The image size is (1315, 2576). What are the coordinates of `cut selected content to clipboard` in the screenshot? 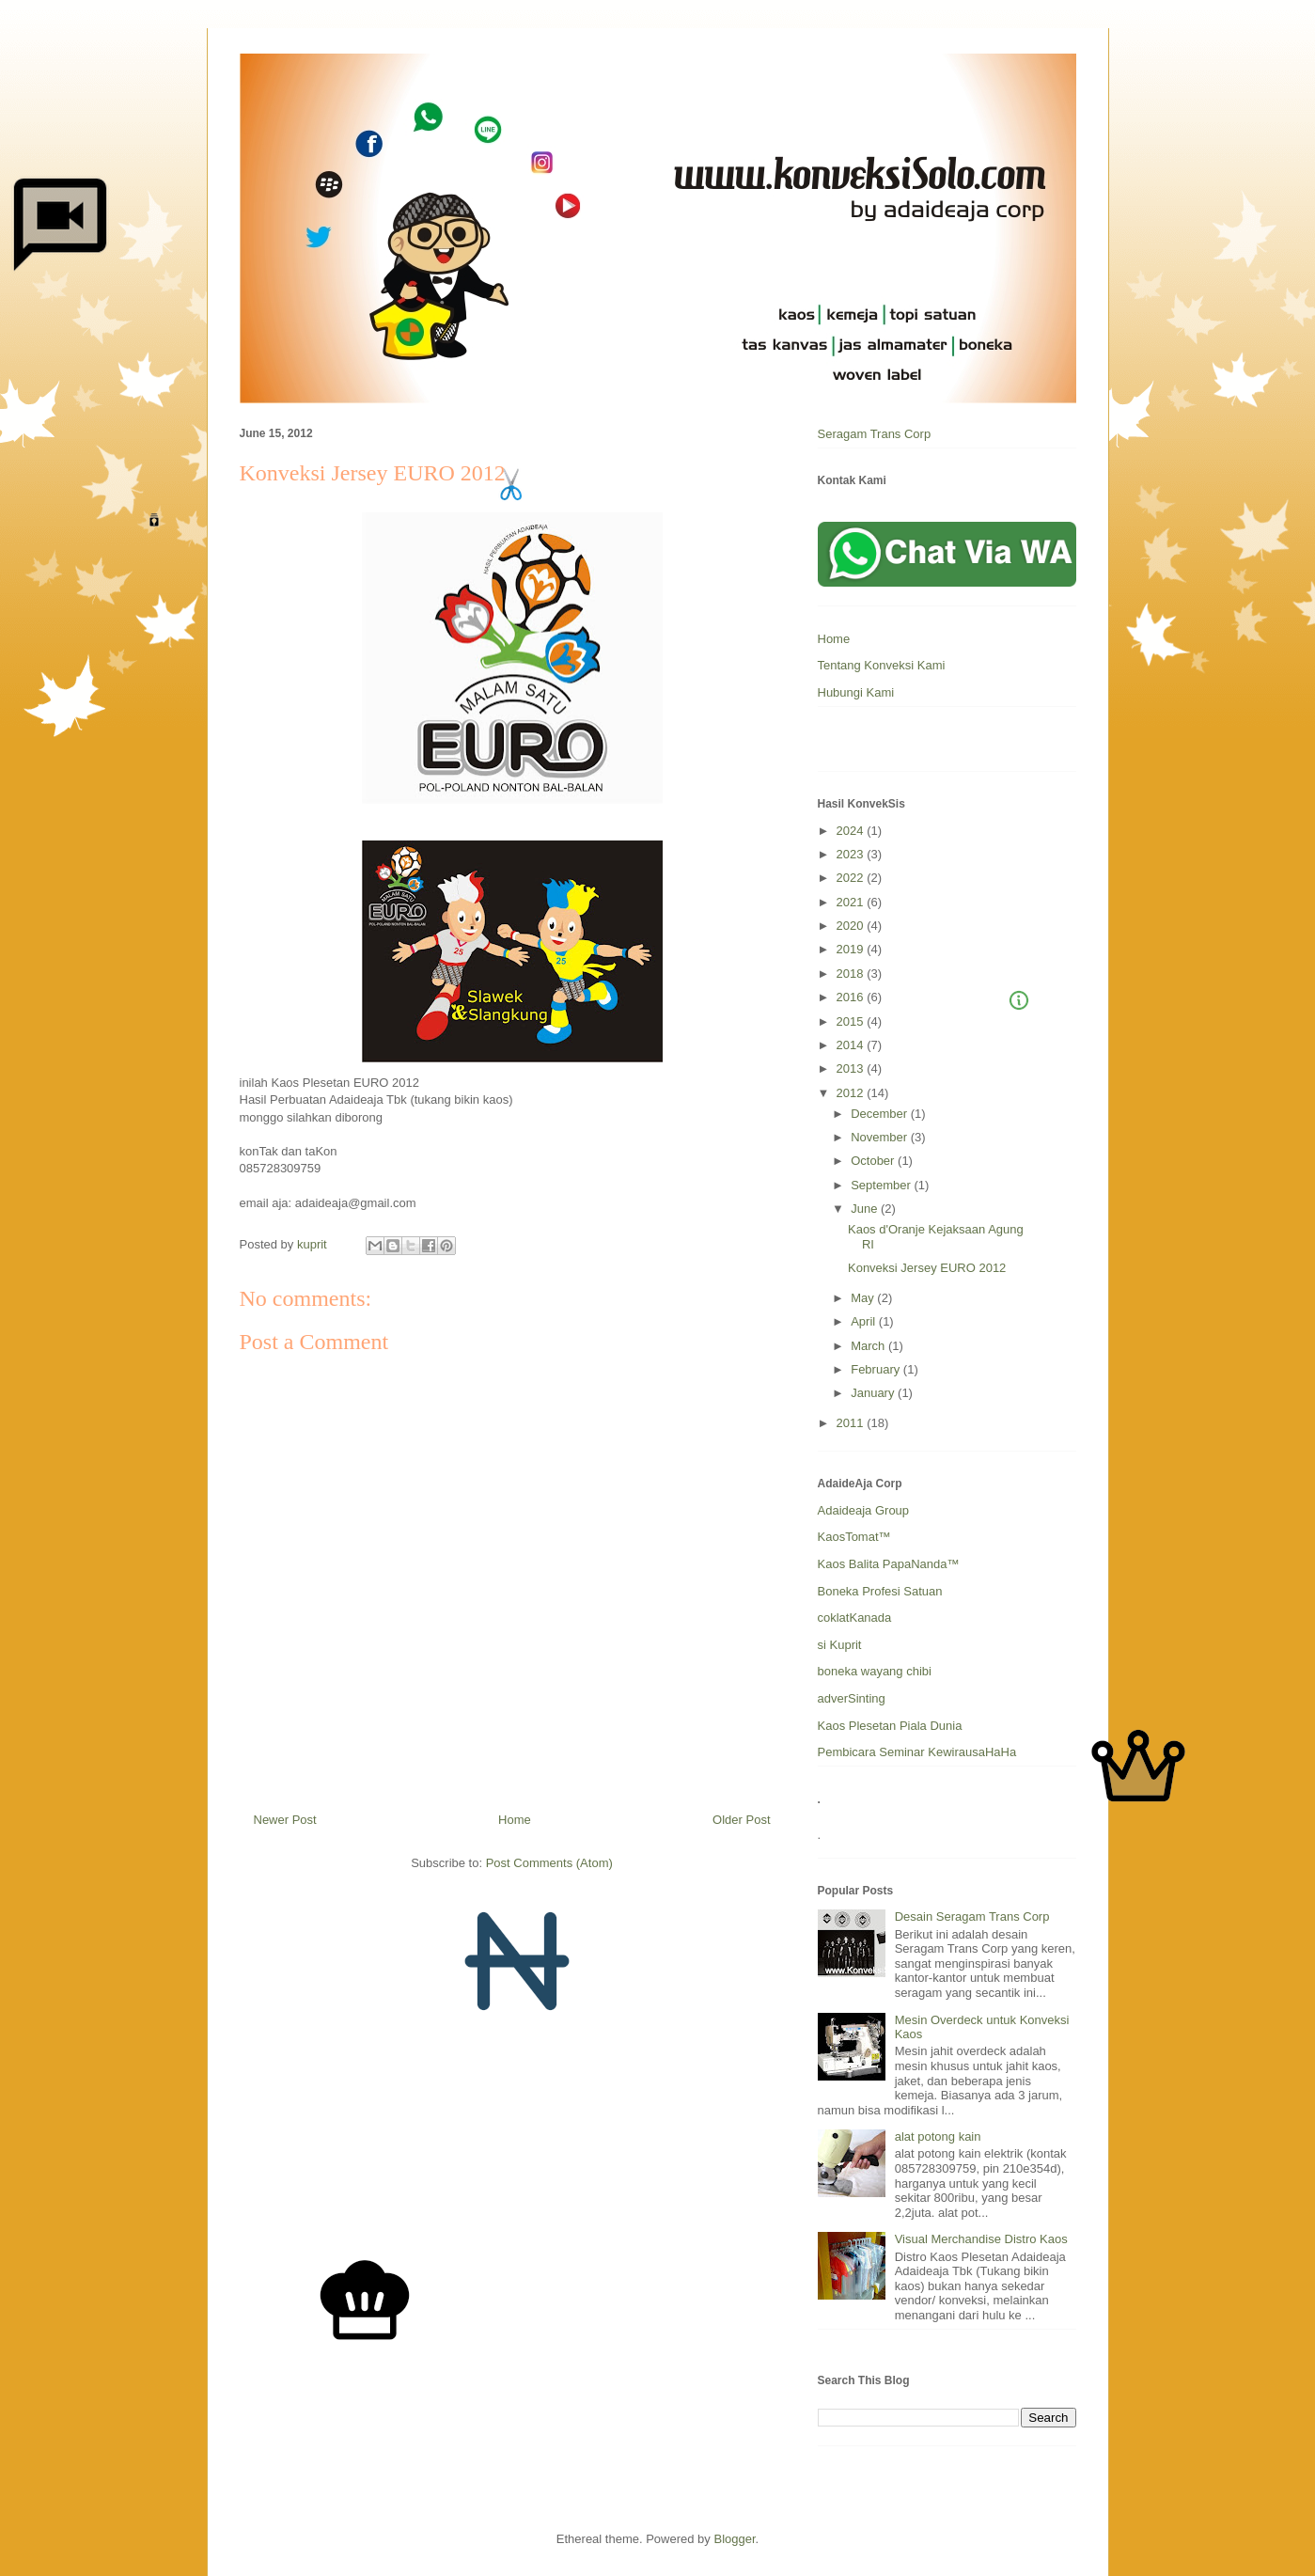 It's located at (511, 484).